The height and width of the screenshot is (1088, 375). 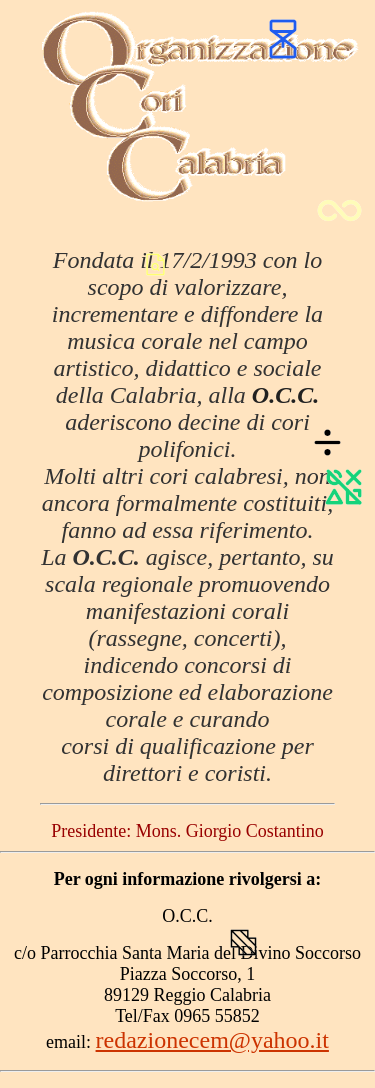 I want to click on indicates a process is in progress, so click(x=283, y=39).